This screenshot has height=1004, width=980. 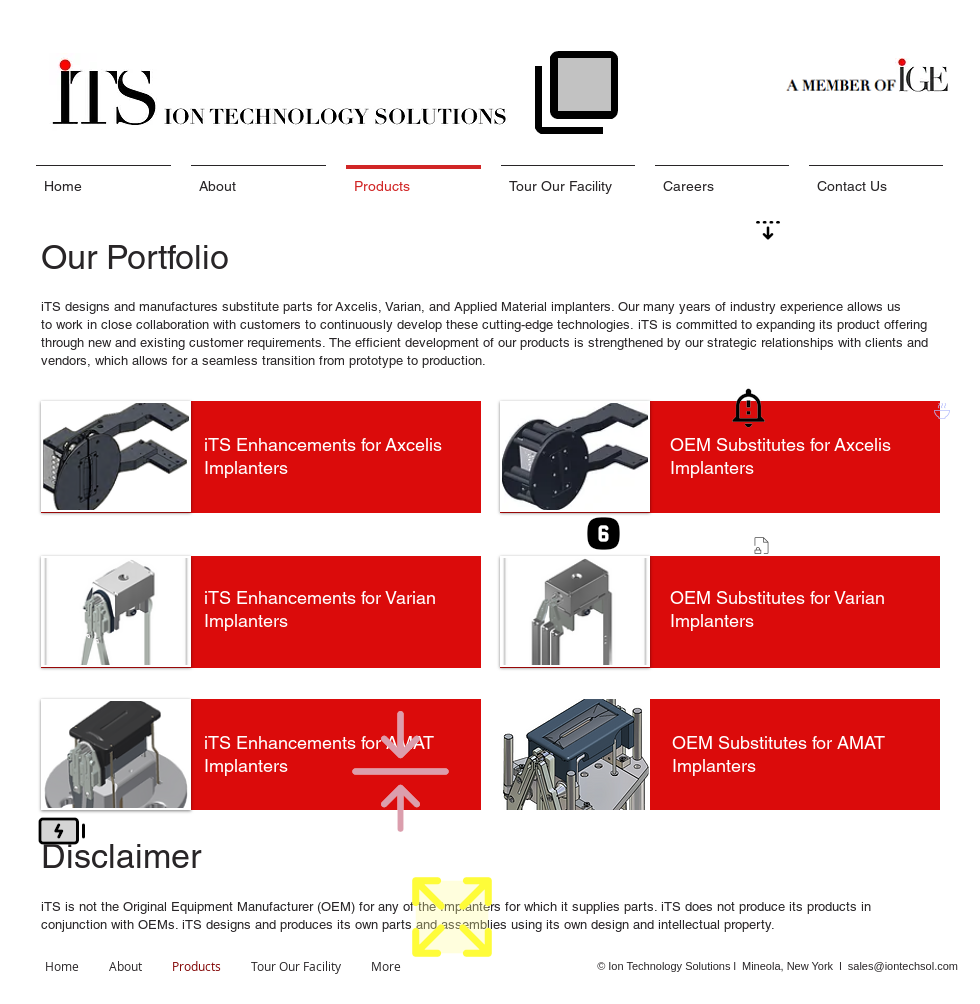 I want to click on expand to fullscreen mode, so click(x=452, y=917).